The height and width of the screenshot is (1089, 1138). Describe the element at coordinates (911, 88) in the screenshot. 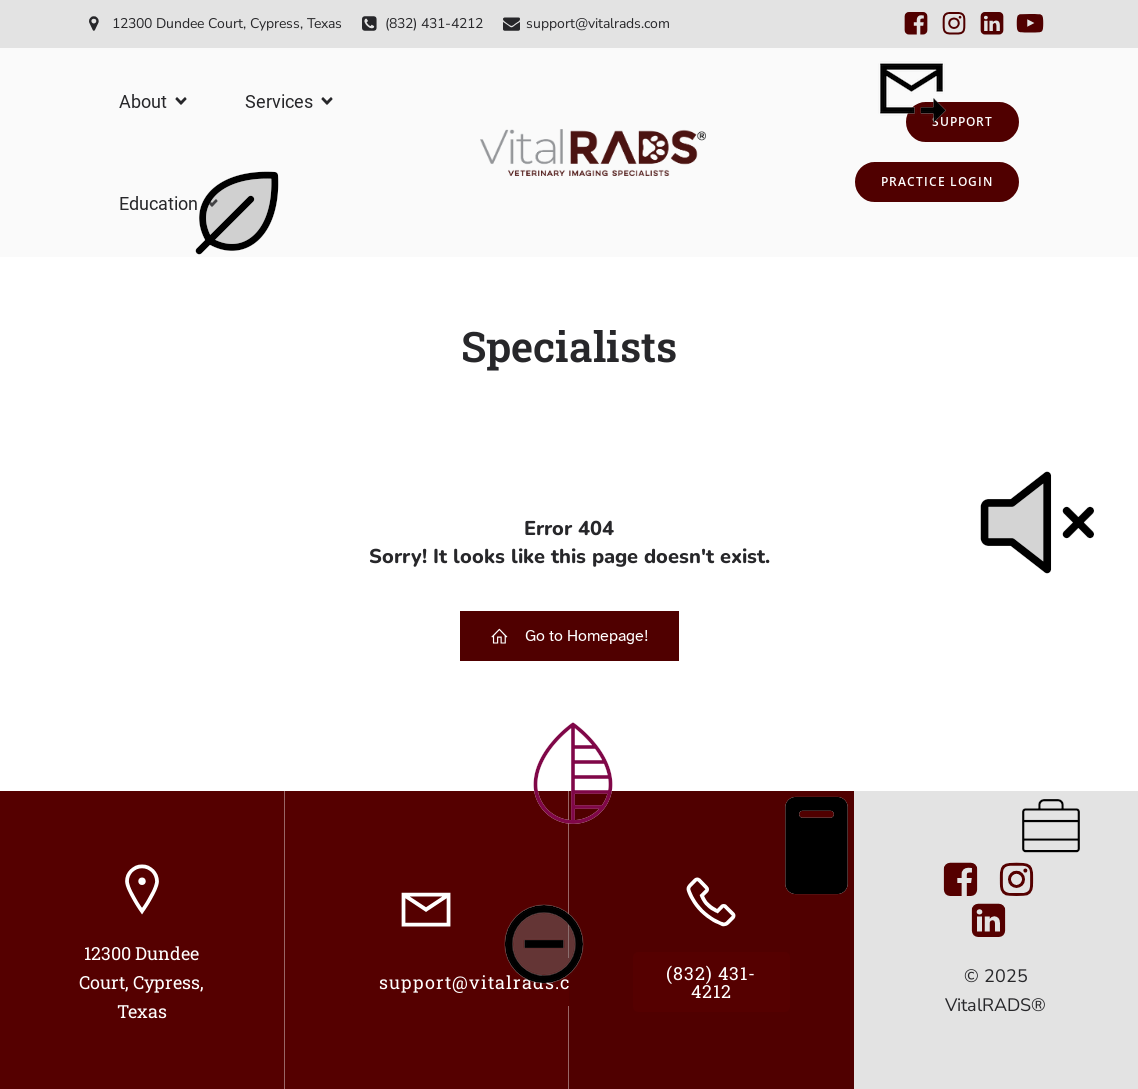

I see `forward an email to another recipient` at that location.